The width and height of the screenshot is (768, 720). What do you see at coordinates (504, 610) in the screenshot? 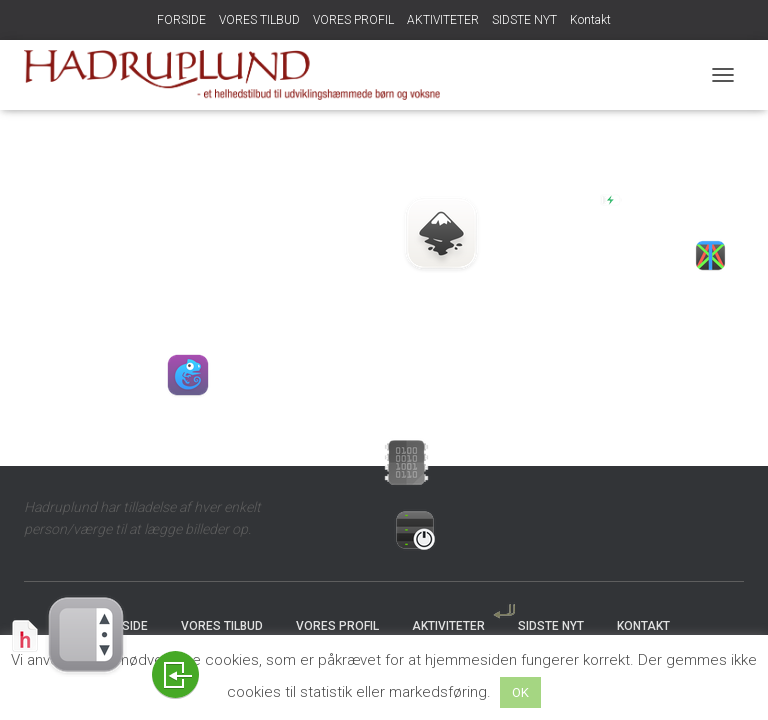
I see `reply to all recipients of an email` at bounding box center [504, 610].